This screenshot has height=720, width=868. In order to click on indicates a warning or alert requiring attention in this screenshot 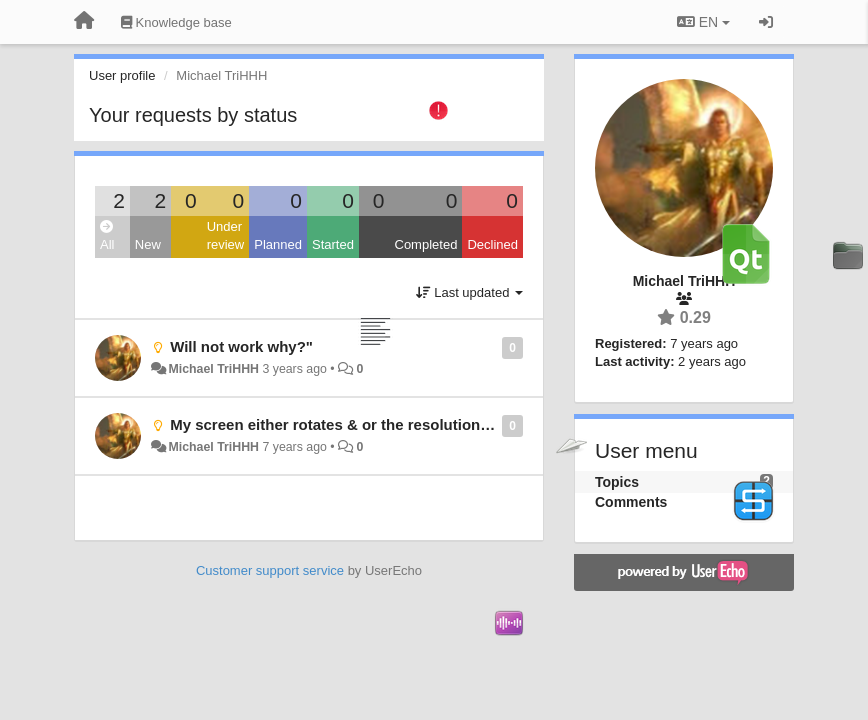, I will do `click(438, 110)`.